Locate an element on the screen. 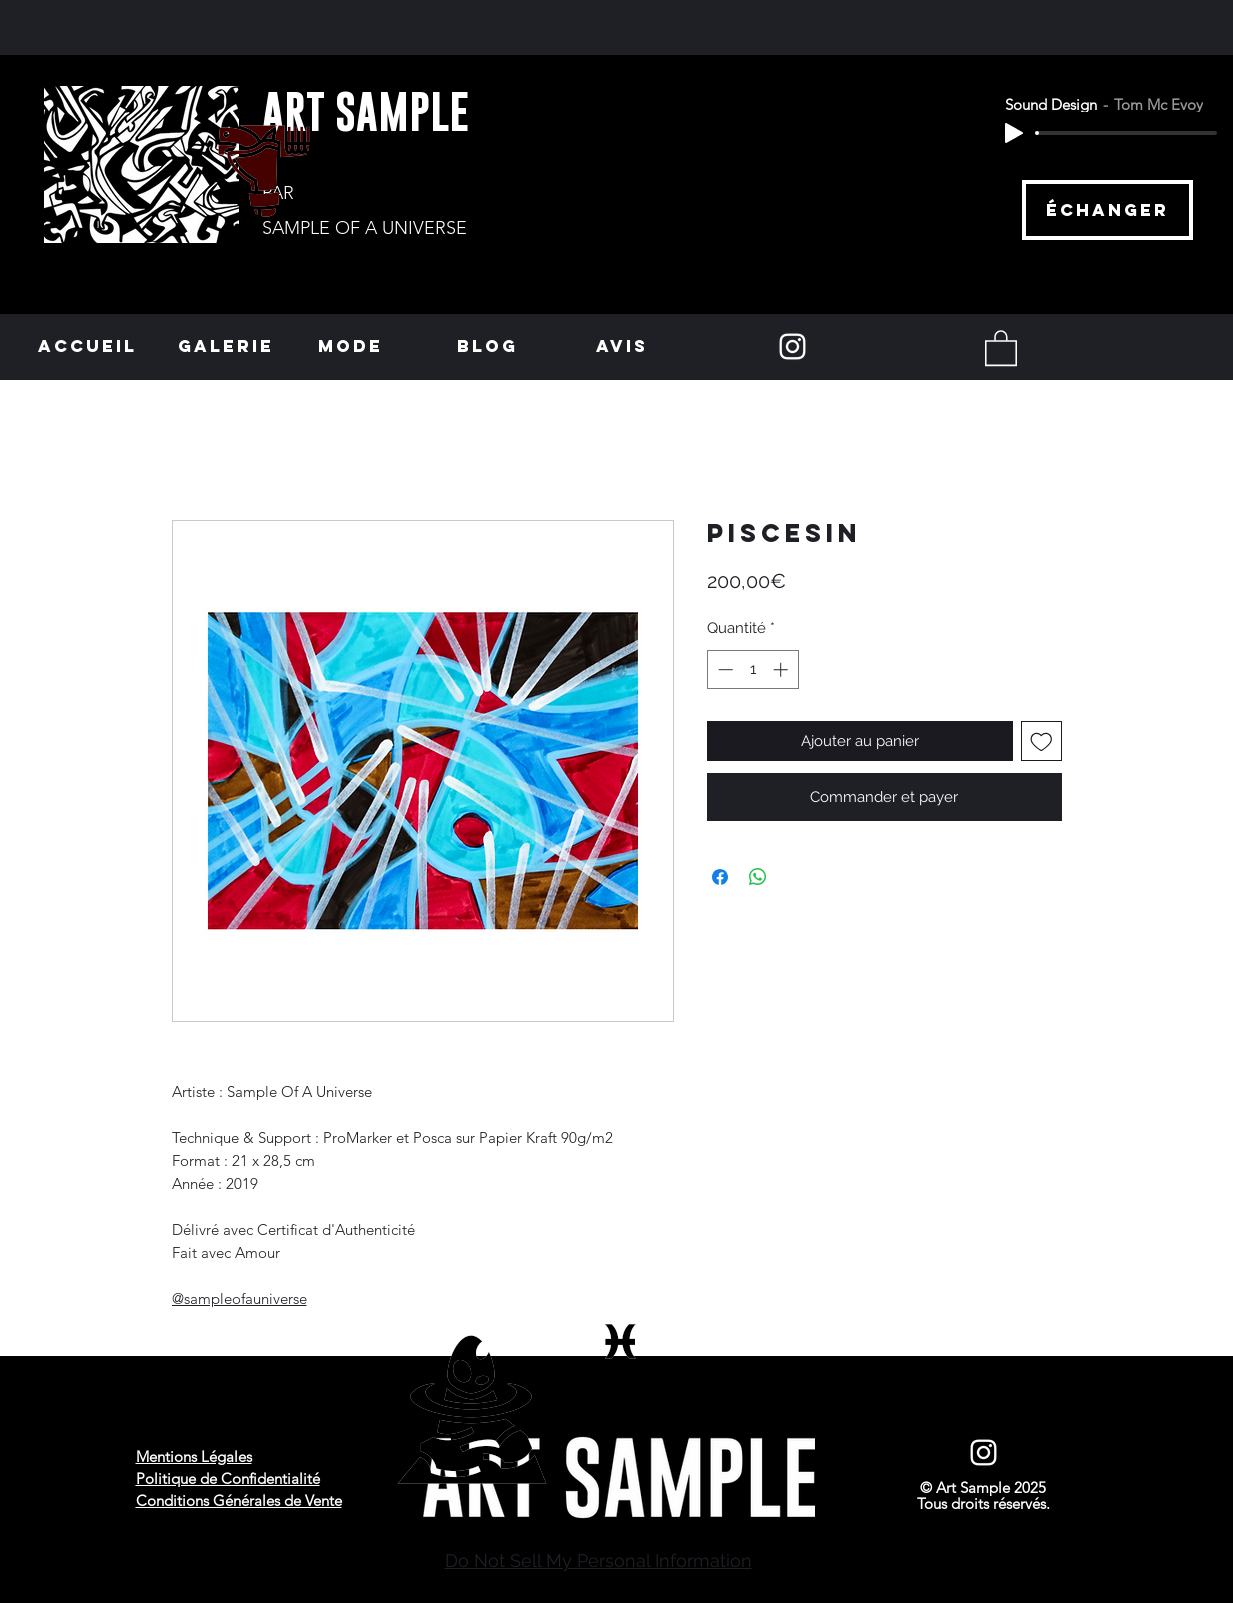 This screenshot has width=1233, height=1603. view pisces zodiac sign information is located at coordinates (620, 1341).